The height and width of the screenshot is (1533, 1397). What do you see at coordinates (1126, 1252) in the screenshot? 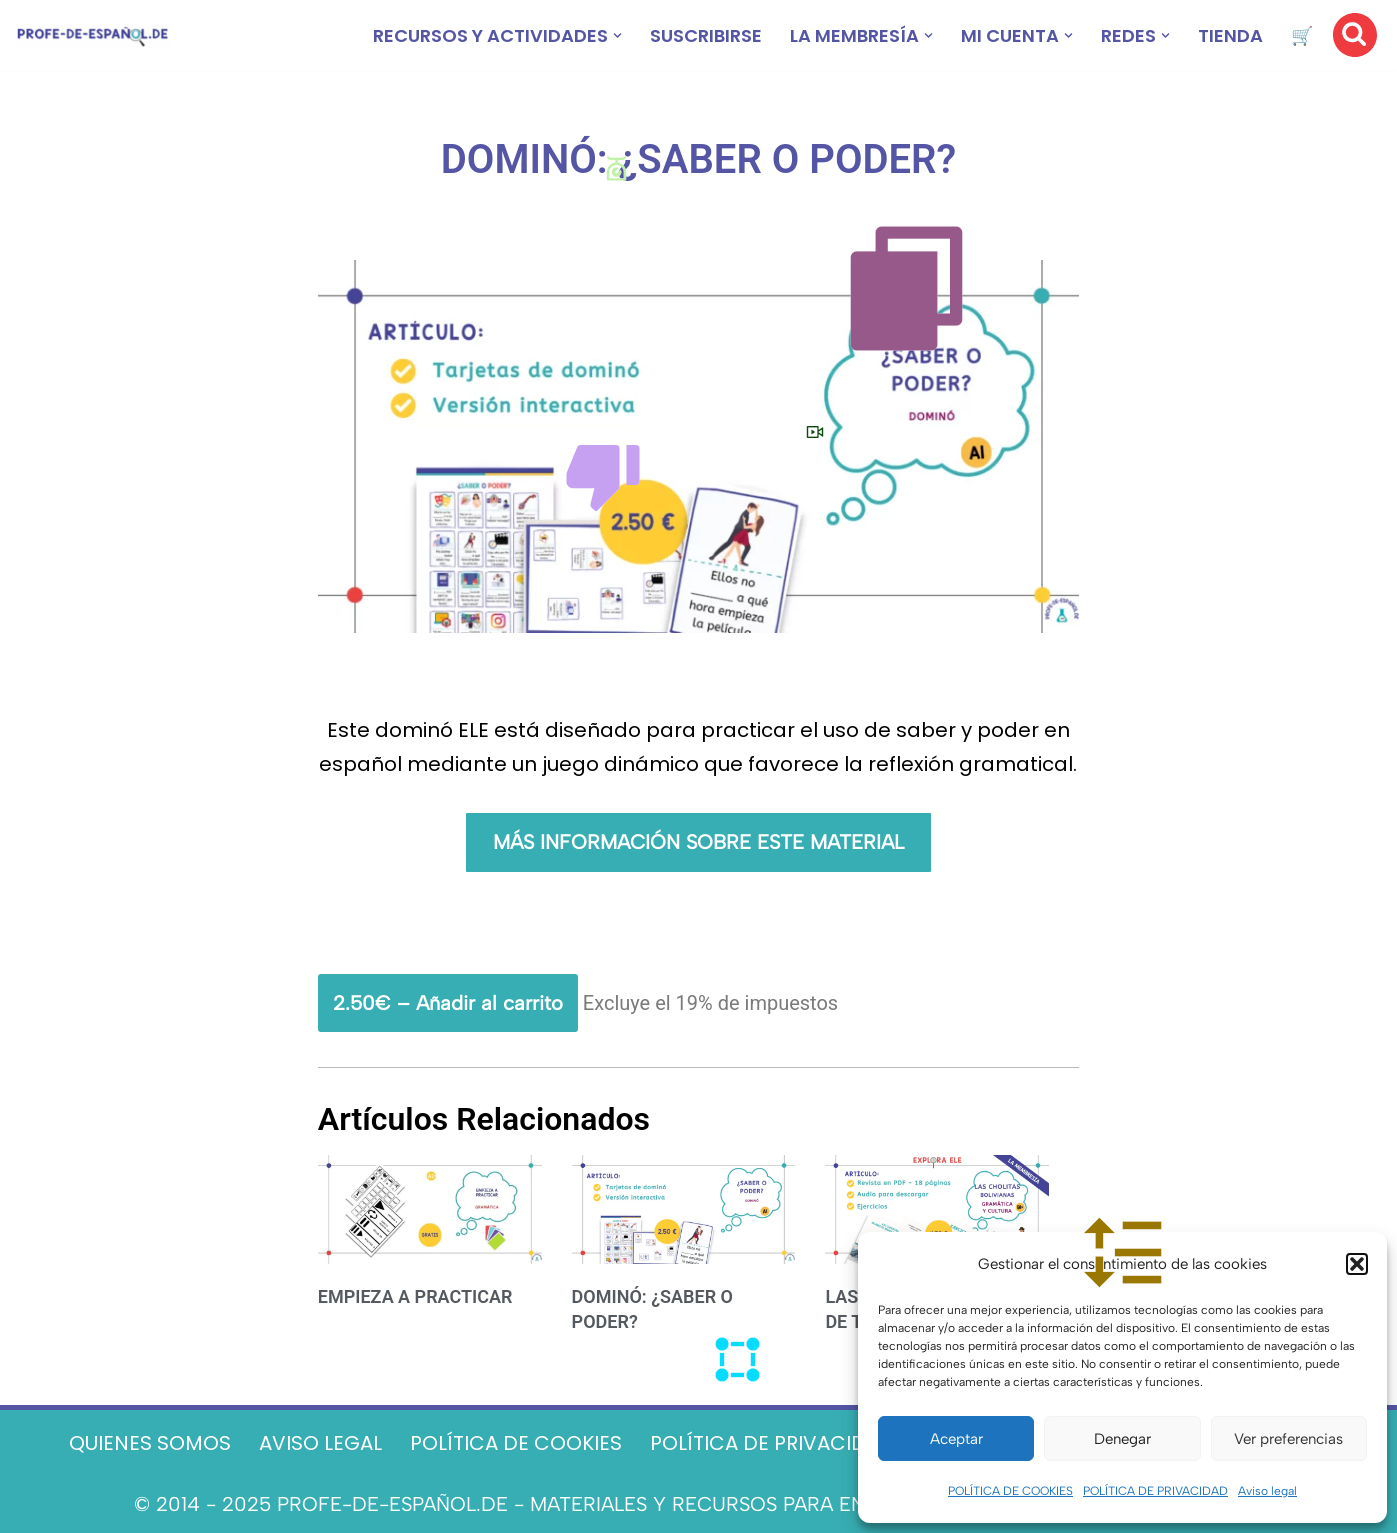
I see `adjust line height or text spacing` at bounding box center [1126, 1252].